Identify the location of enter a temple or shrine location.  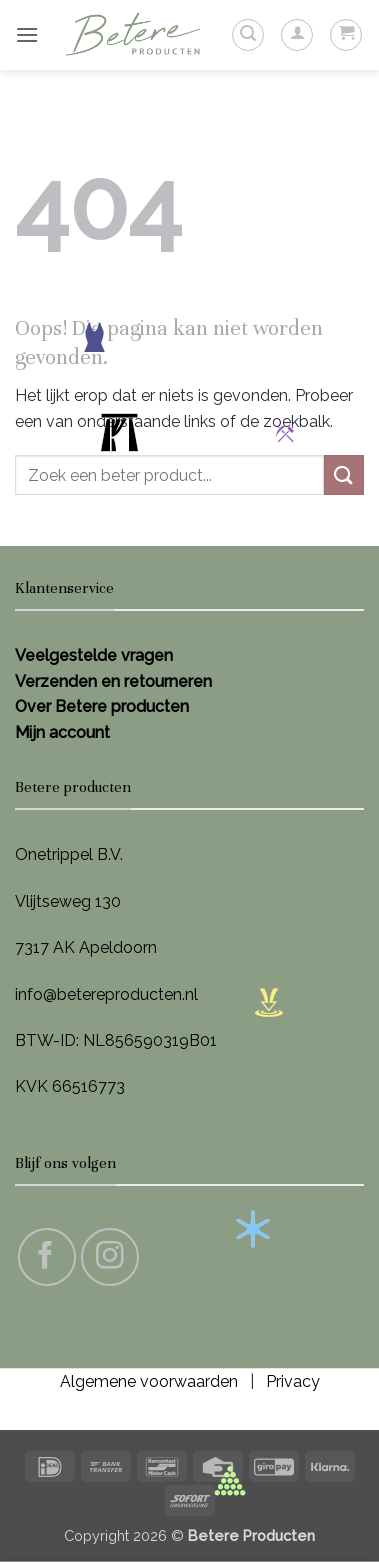
(119, 432).